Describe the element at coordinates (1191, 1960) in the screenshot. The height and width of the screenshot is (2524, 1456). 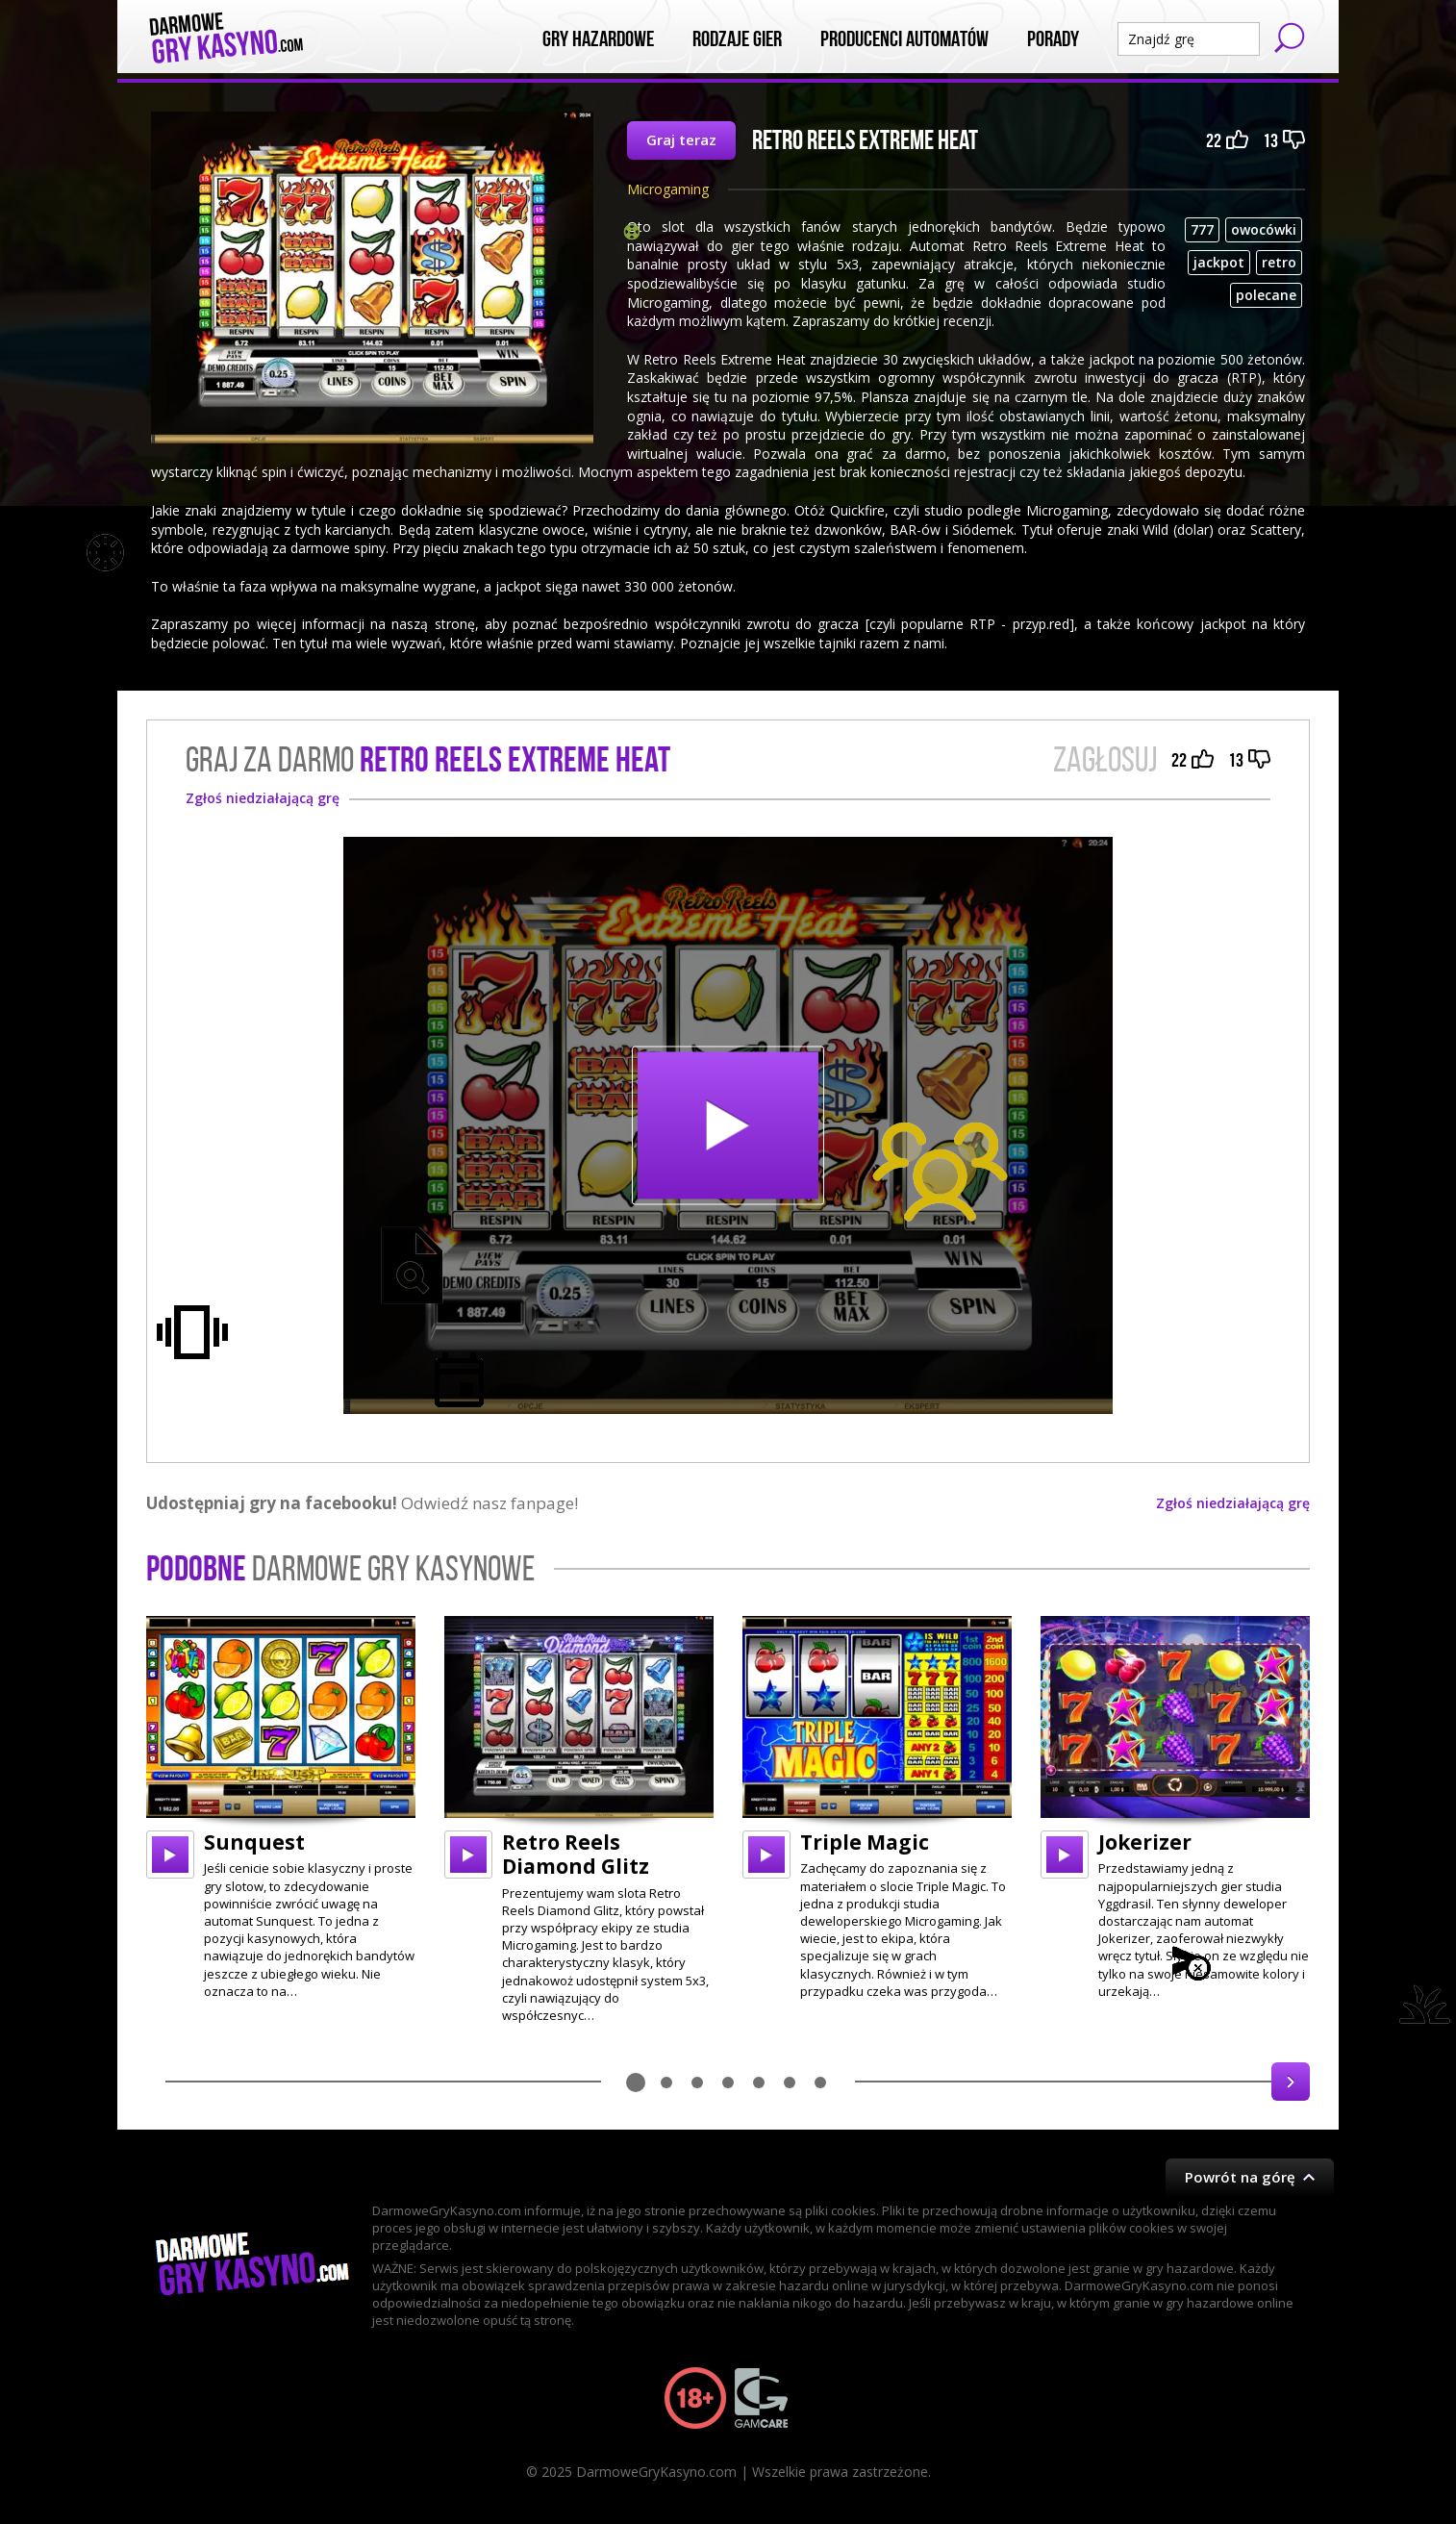
I see `cancel a scheduled message` at that location.